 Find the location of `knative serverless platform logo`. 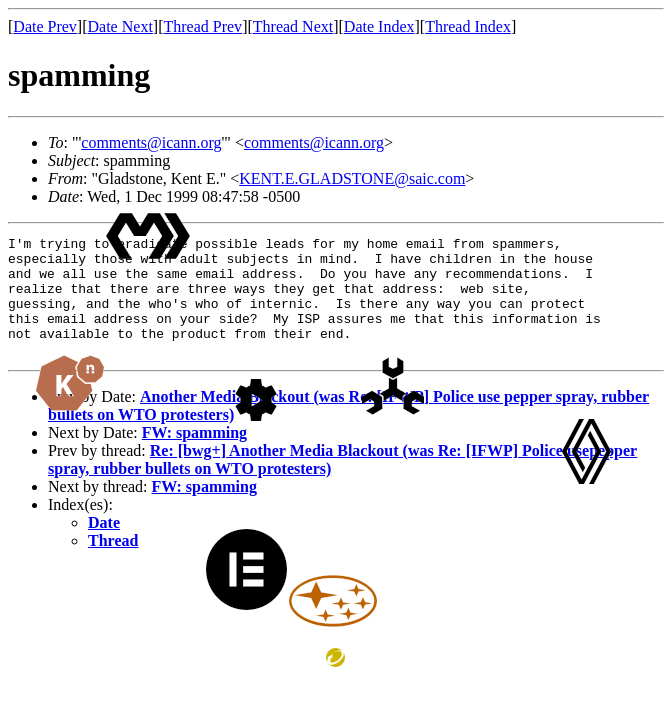

knative serverless platform logo is located at coordinates (70, 383).